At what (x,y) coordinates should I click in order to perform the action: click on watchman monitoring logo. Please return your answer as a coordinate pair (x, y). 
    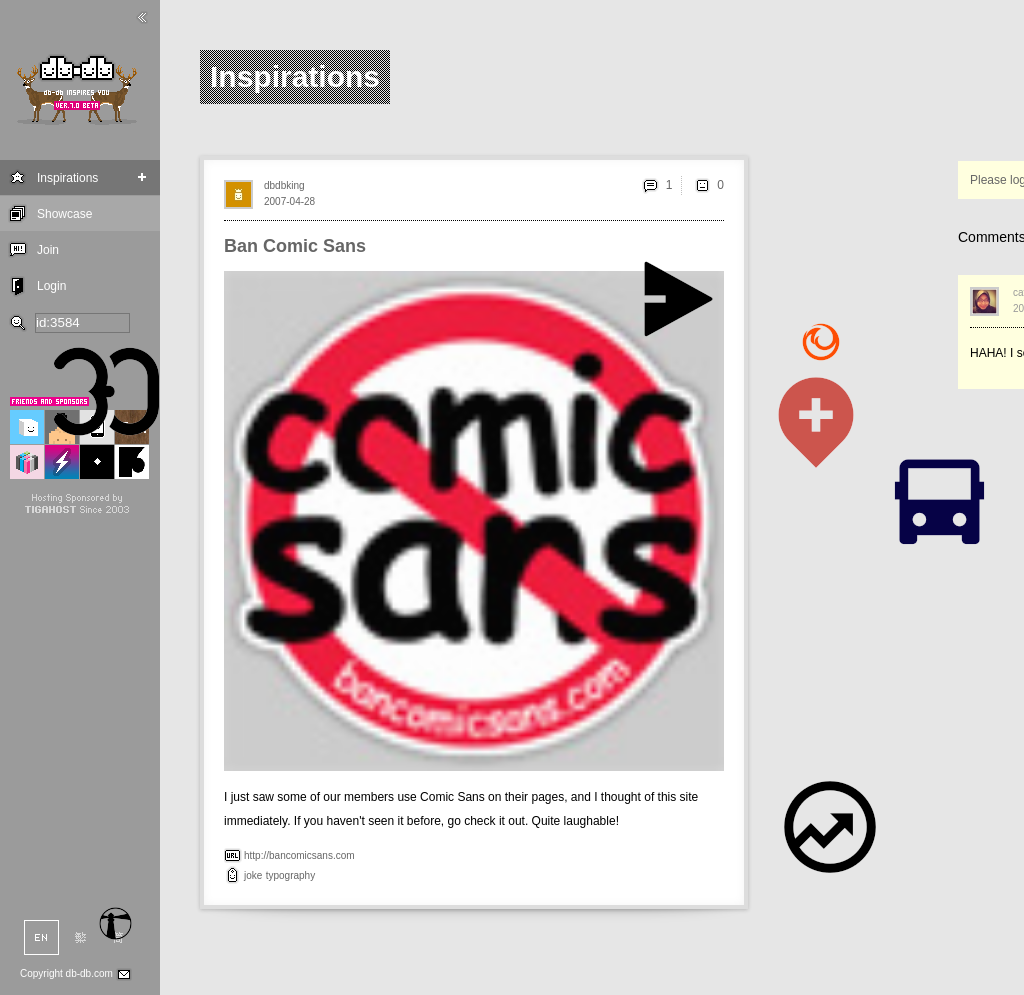
    Looking at the image, I should click on (115, 923).